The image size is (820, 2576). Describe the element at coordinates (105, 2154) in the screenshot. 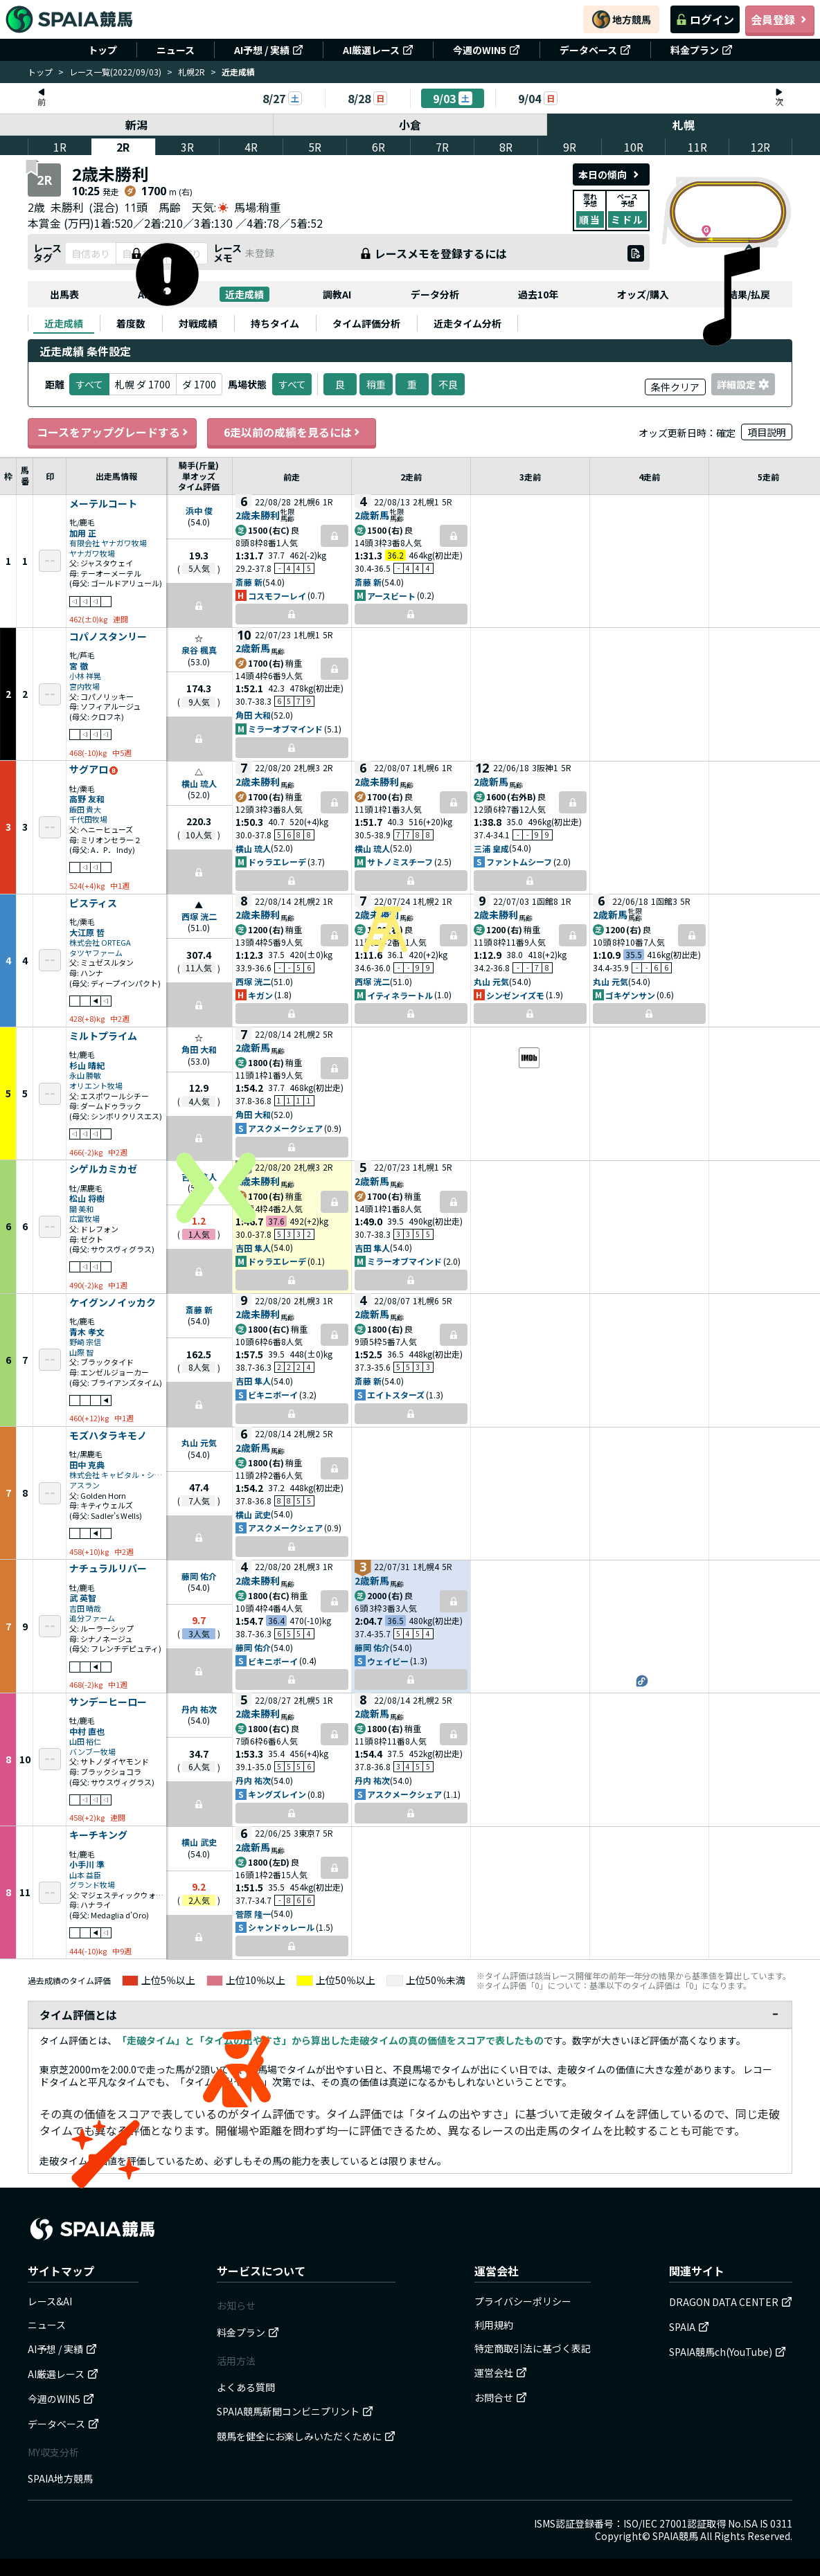

I see `apply magic or automatic enhancements` at that location.